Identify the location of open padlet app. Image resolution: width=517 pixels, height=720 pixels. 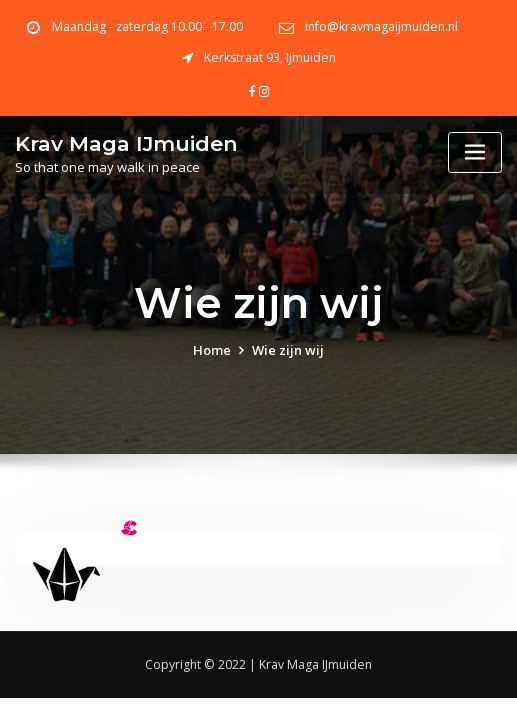
(66, 574).